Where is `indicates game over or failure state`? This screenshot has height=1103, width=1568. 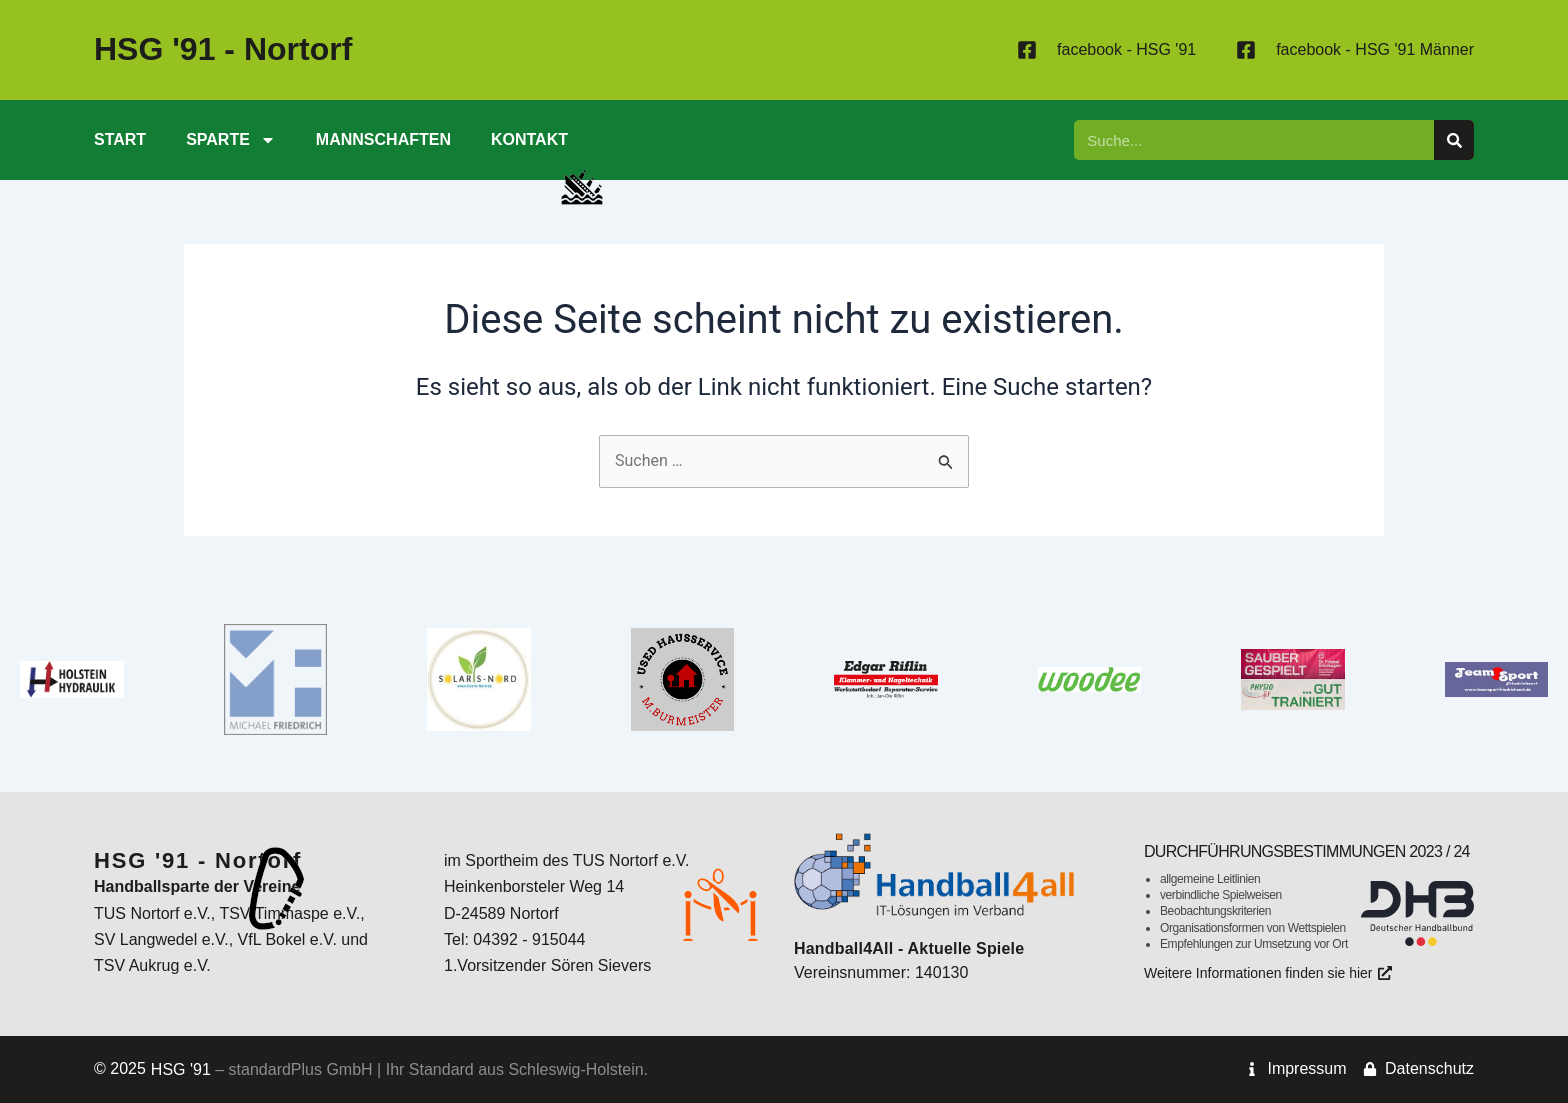 indicates game over or failure state is located at coordinates (582, 184).